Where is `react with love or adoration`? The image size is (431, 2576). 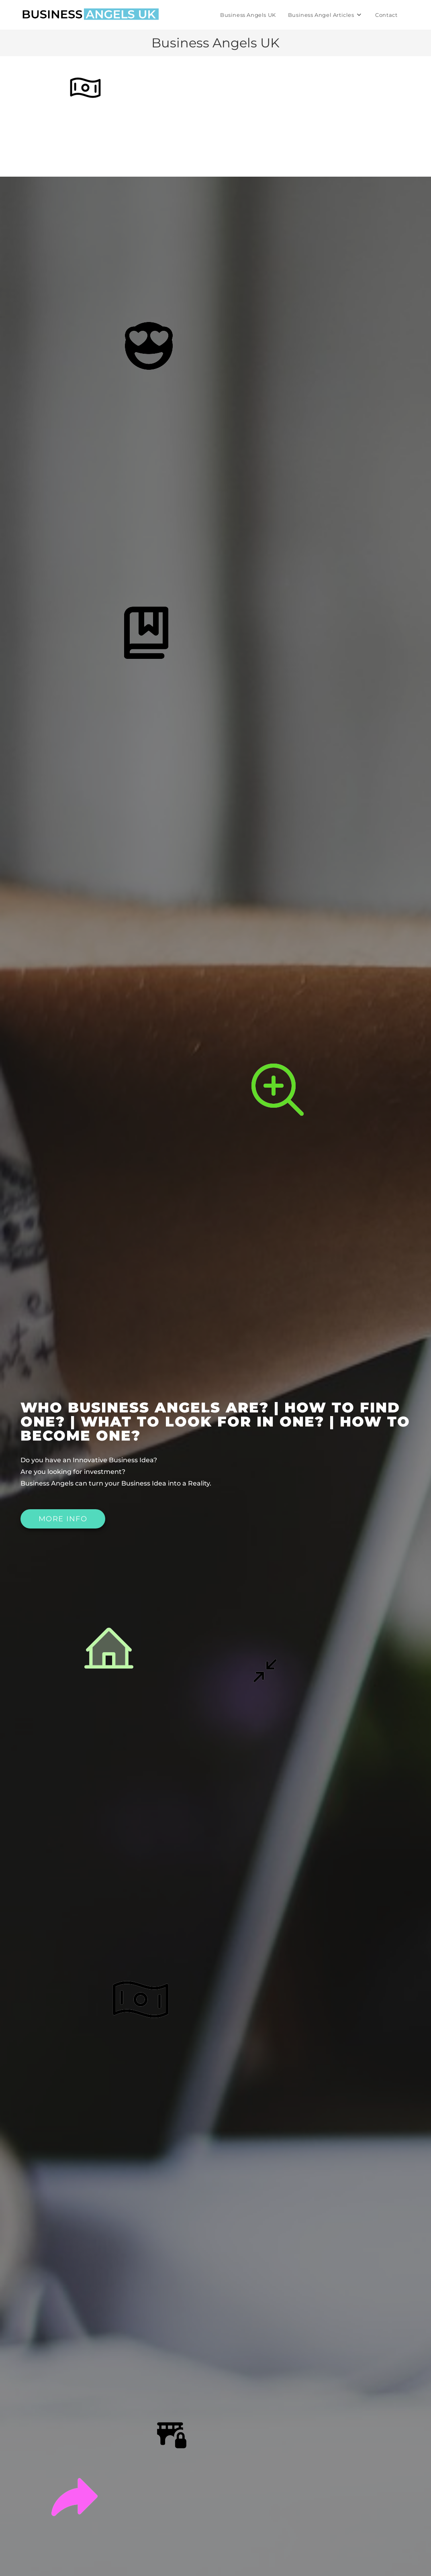
react with love or adoration is located at coordinates (149, 346).